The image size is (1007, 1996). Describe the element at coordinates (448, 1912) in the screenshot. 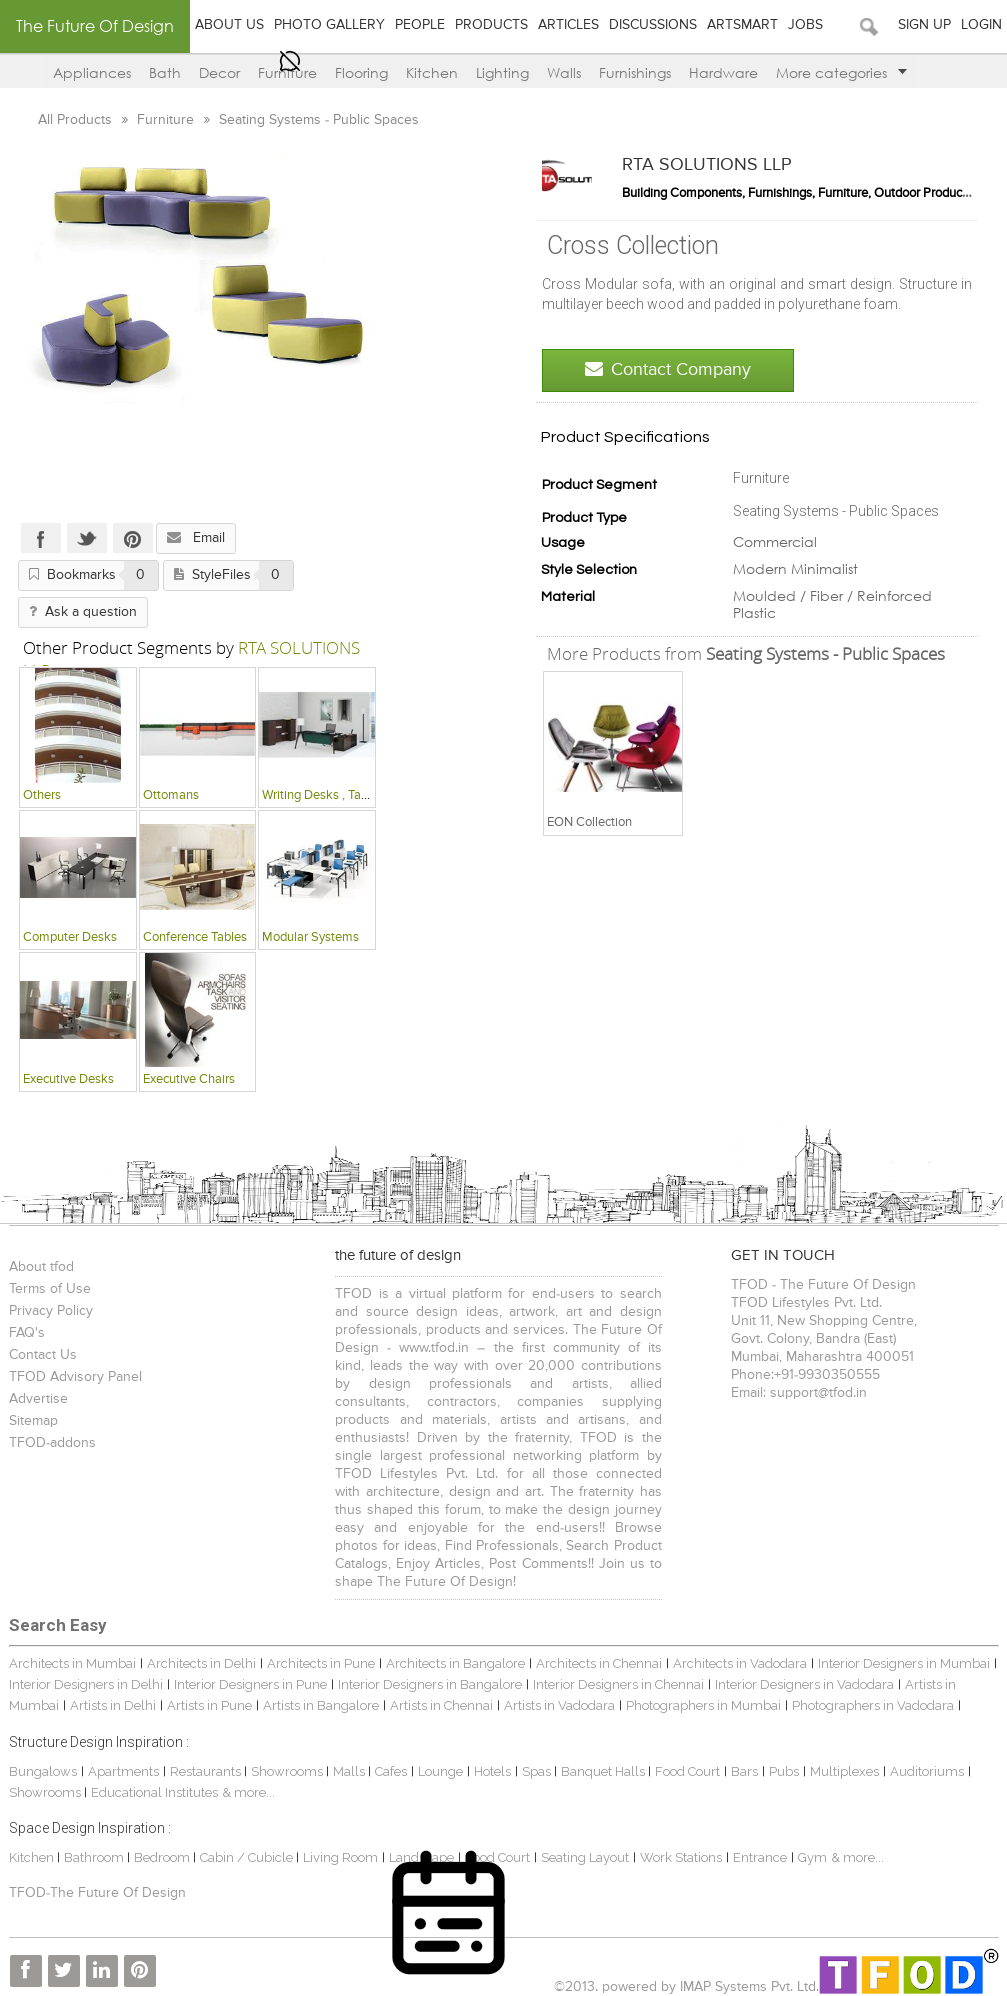

I see `select a date range` at that location.